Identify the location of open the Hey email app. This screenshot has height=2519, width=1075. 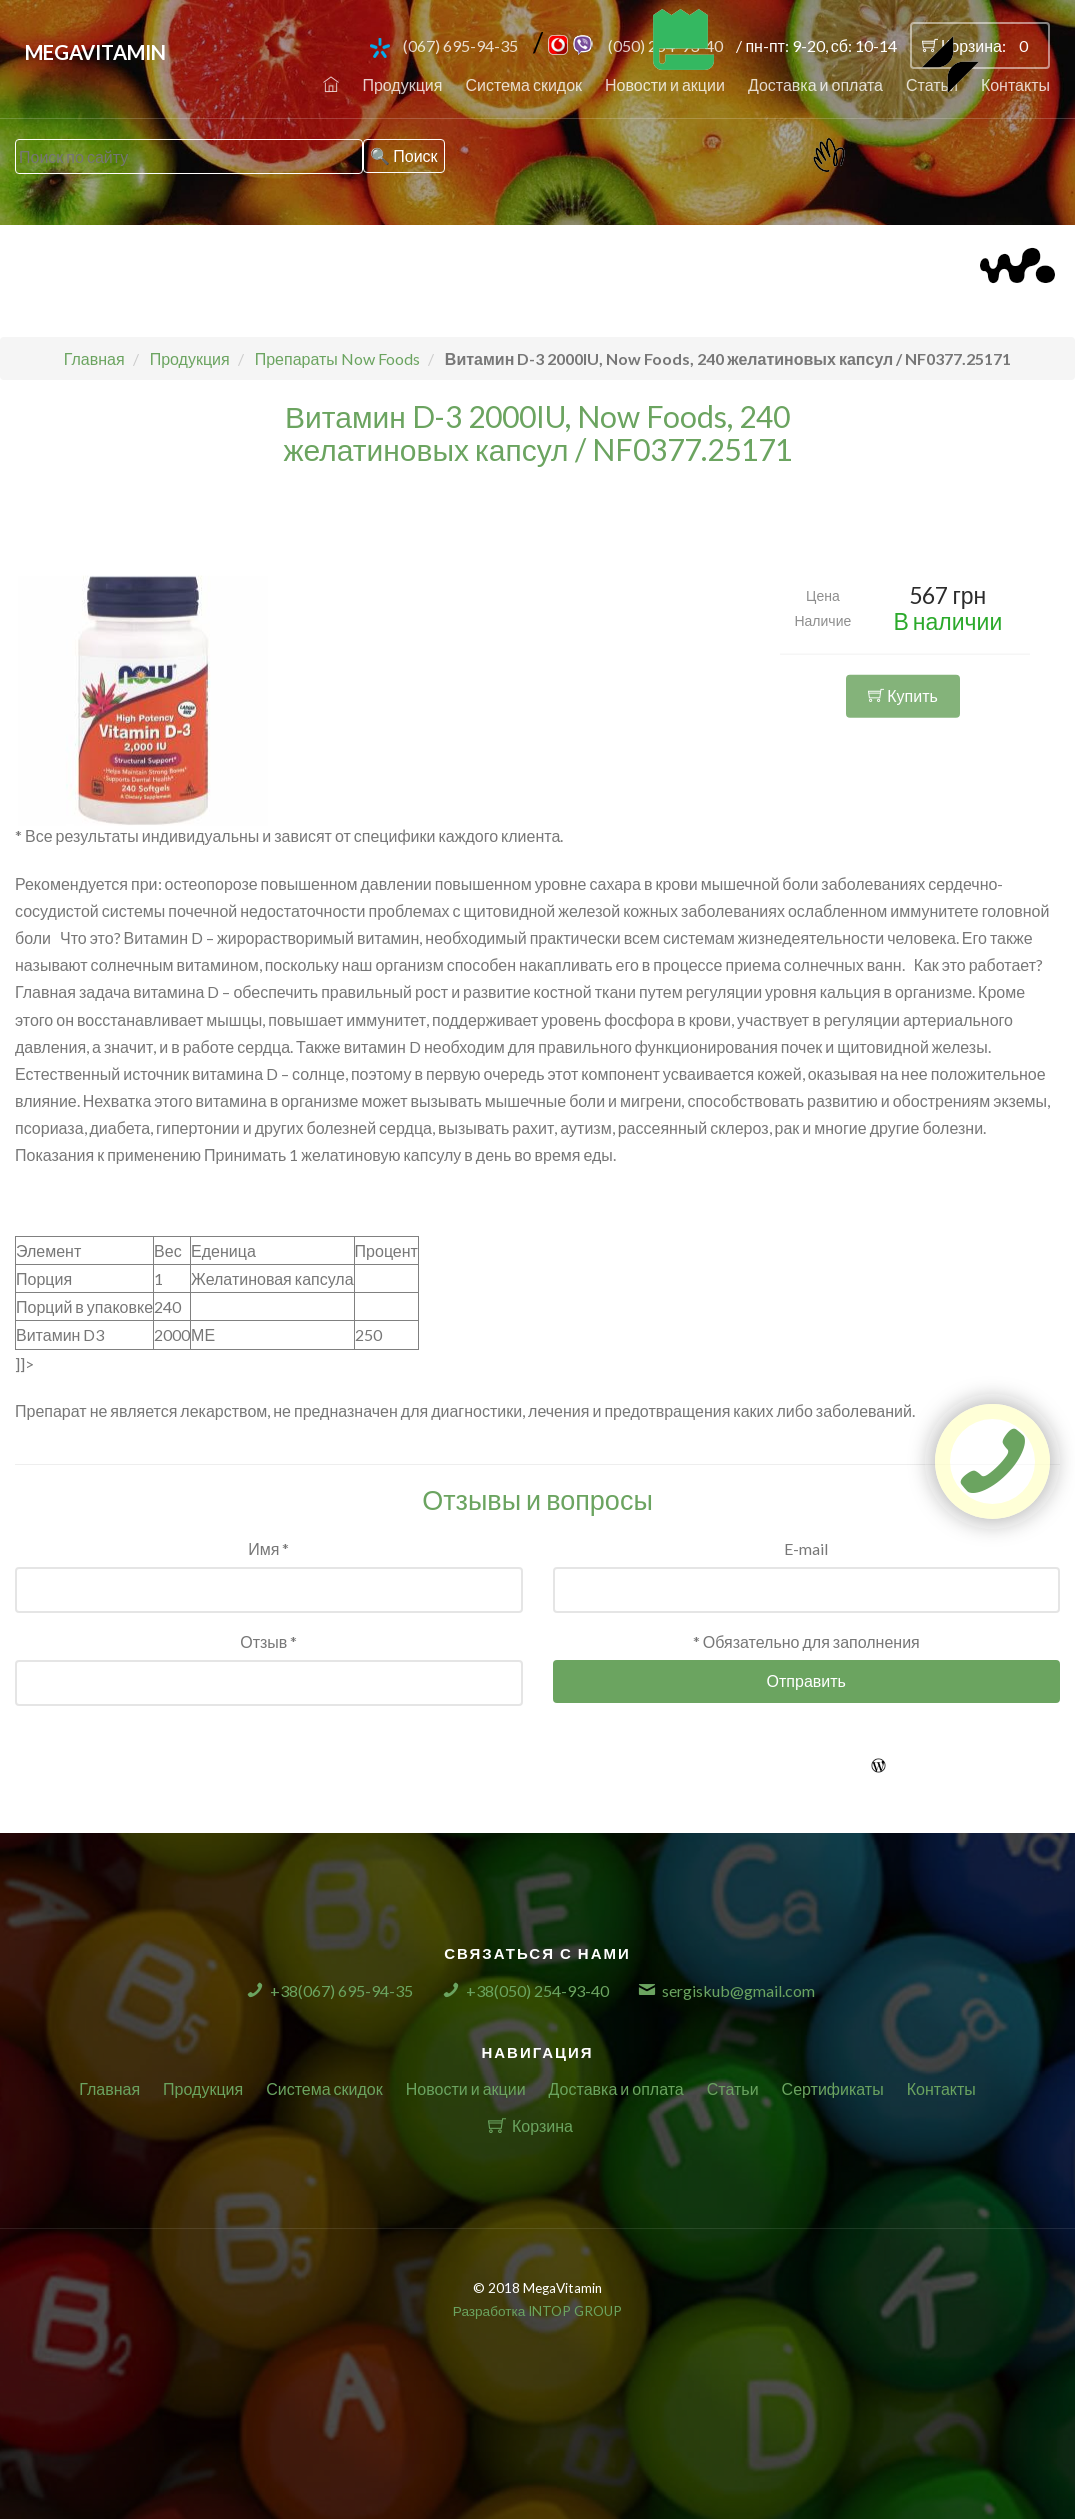
(829, 155).